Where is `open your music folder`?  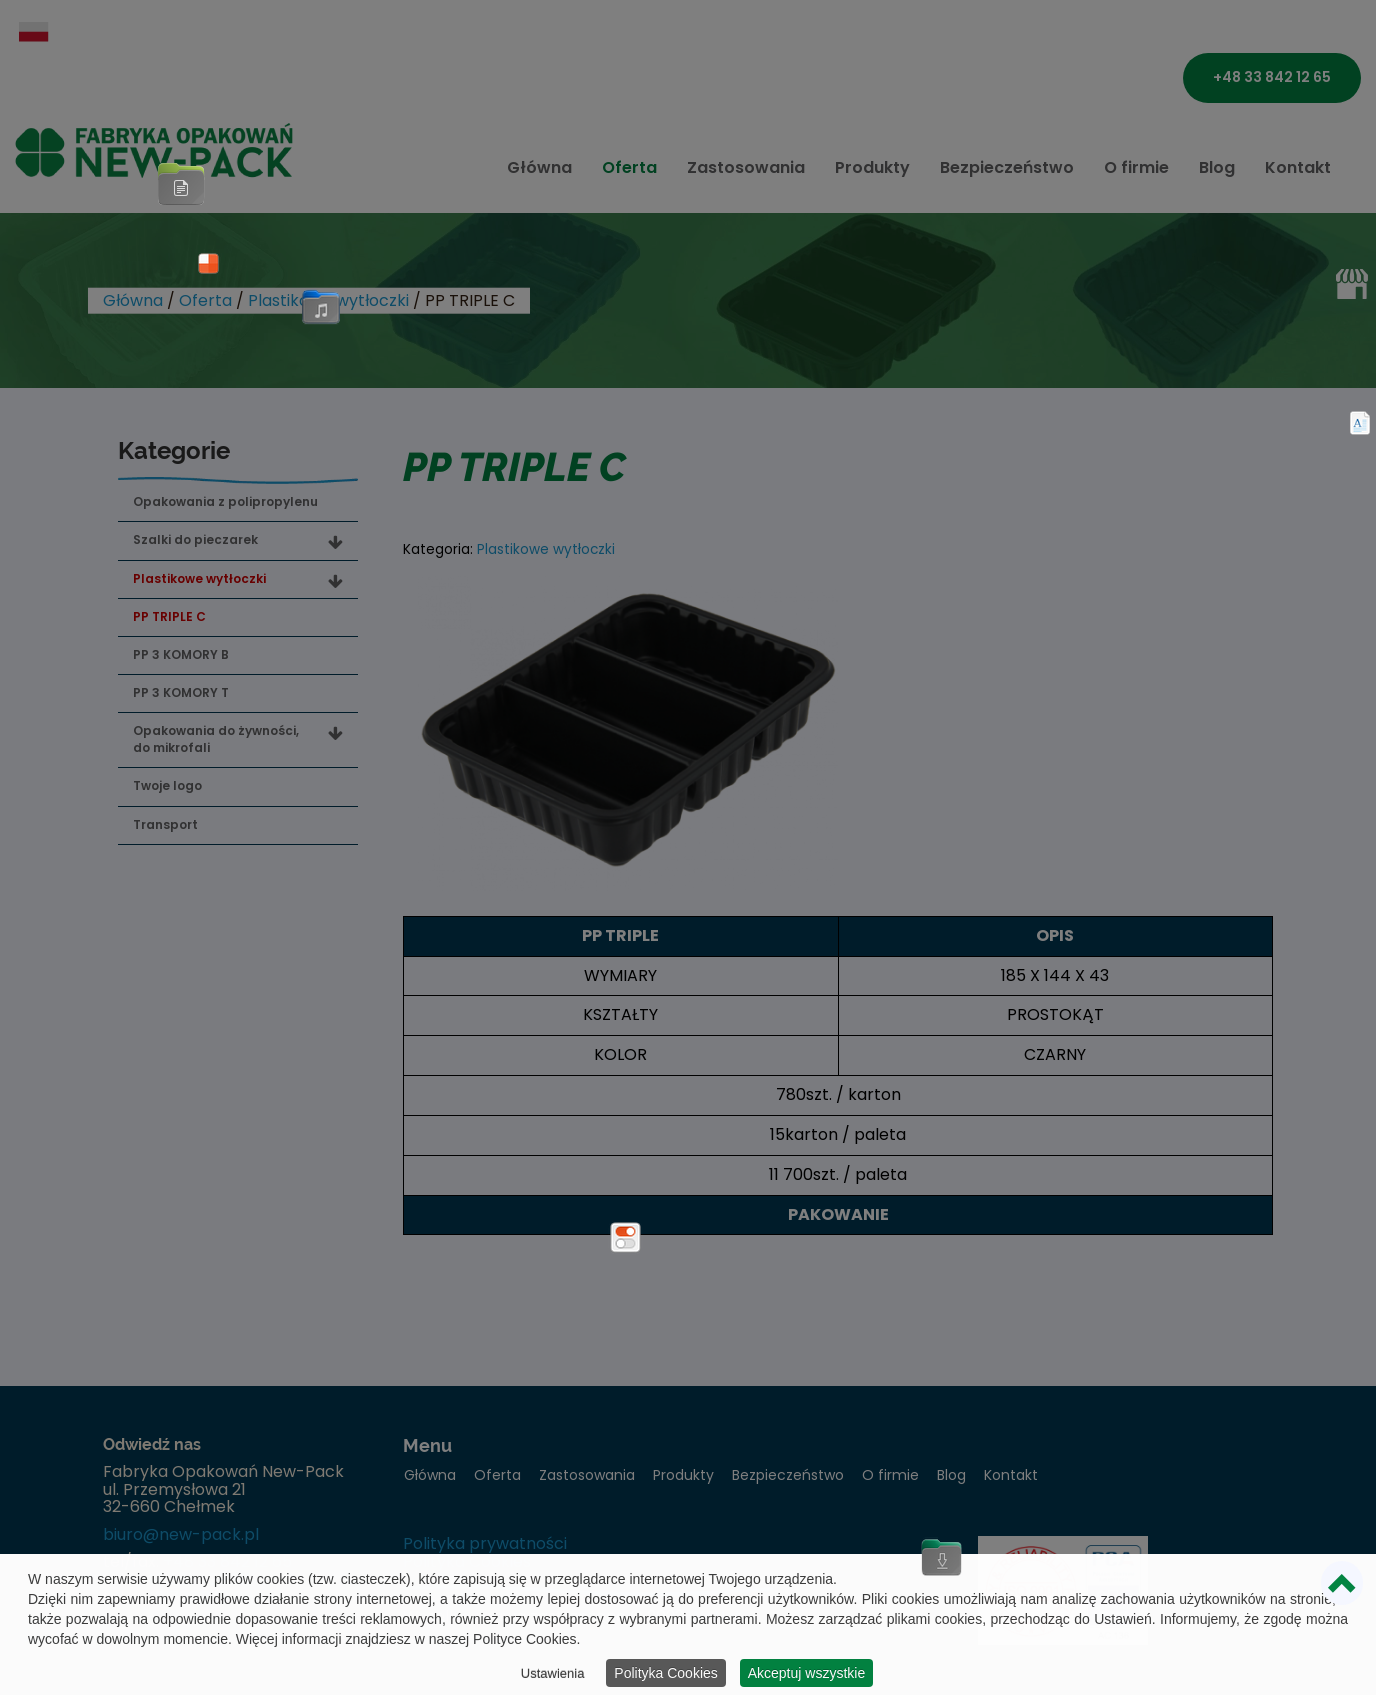 open your music folder is located at coordinates (321, 306).